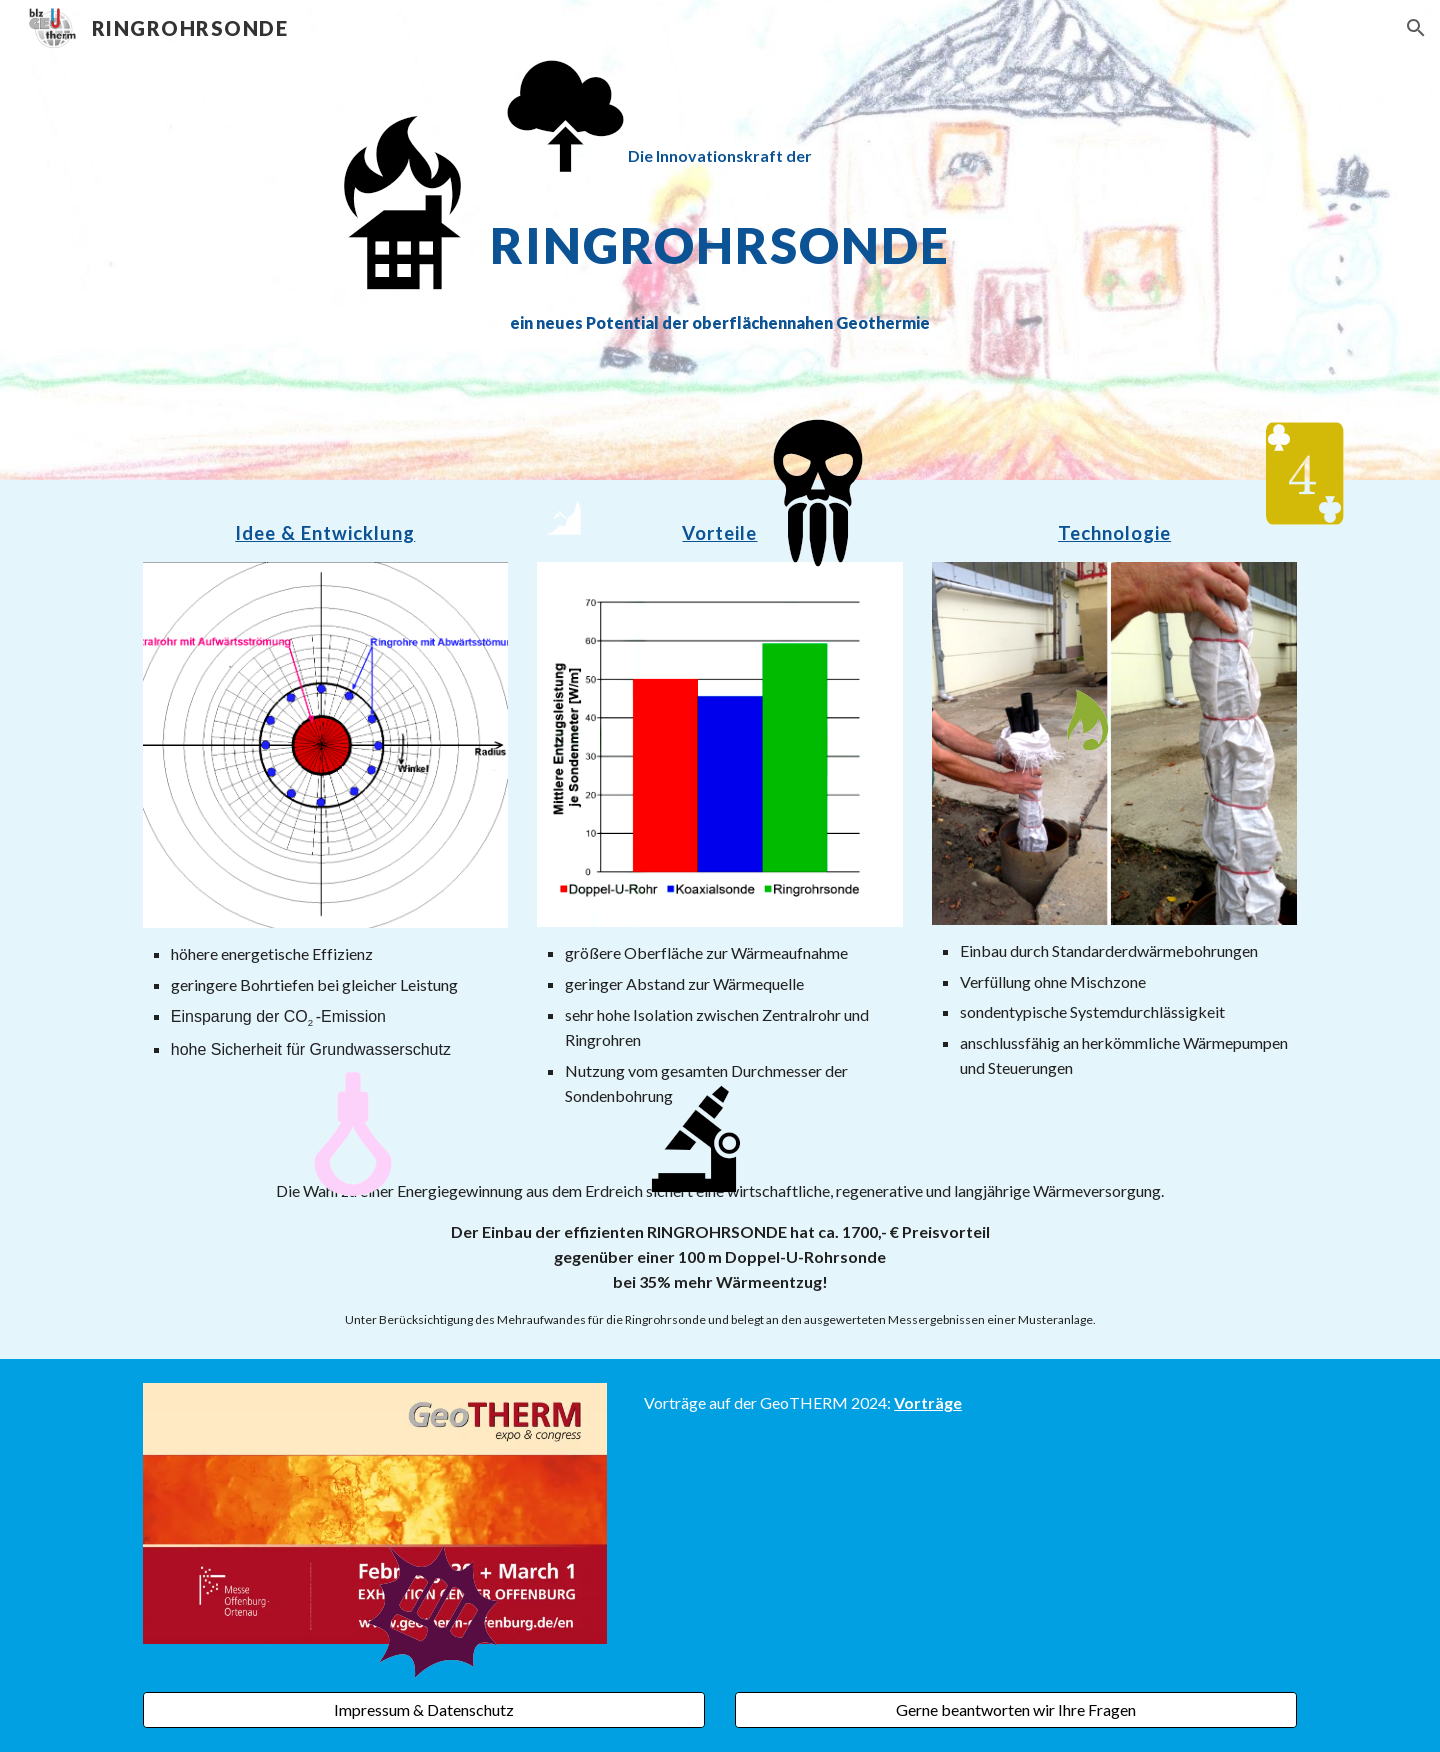 The height and width of the screenshot is (1752, 1440). Describe the element at coordinates (1086, 720) in the screenshot. I see `toggle light or illumination in-game` at that location.